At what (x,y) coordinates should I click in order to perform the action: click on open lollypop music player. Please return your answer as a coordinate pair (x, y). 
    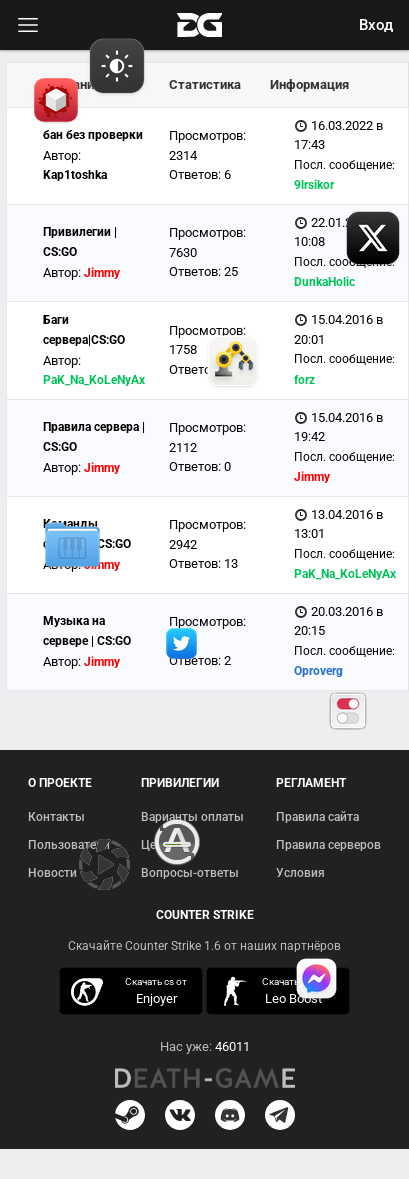
    Looking at the image, I should click on (104, 864).